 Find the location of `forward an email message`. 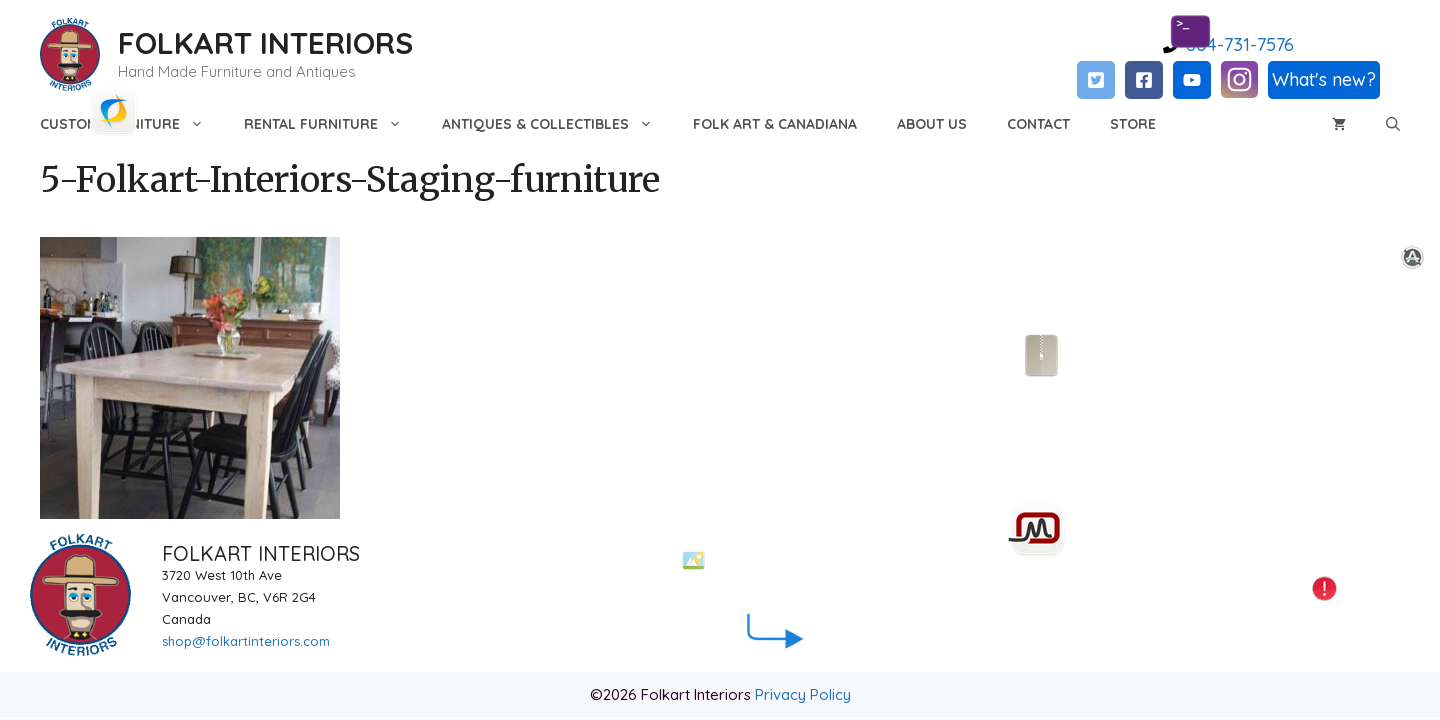

forward an email message is located at coordinates (776, 631).